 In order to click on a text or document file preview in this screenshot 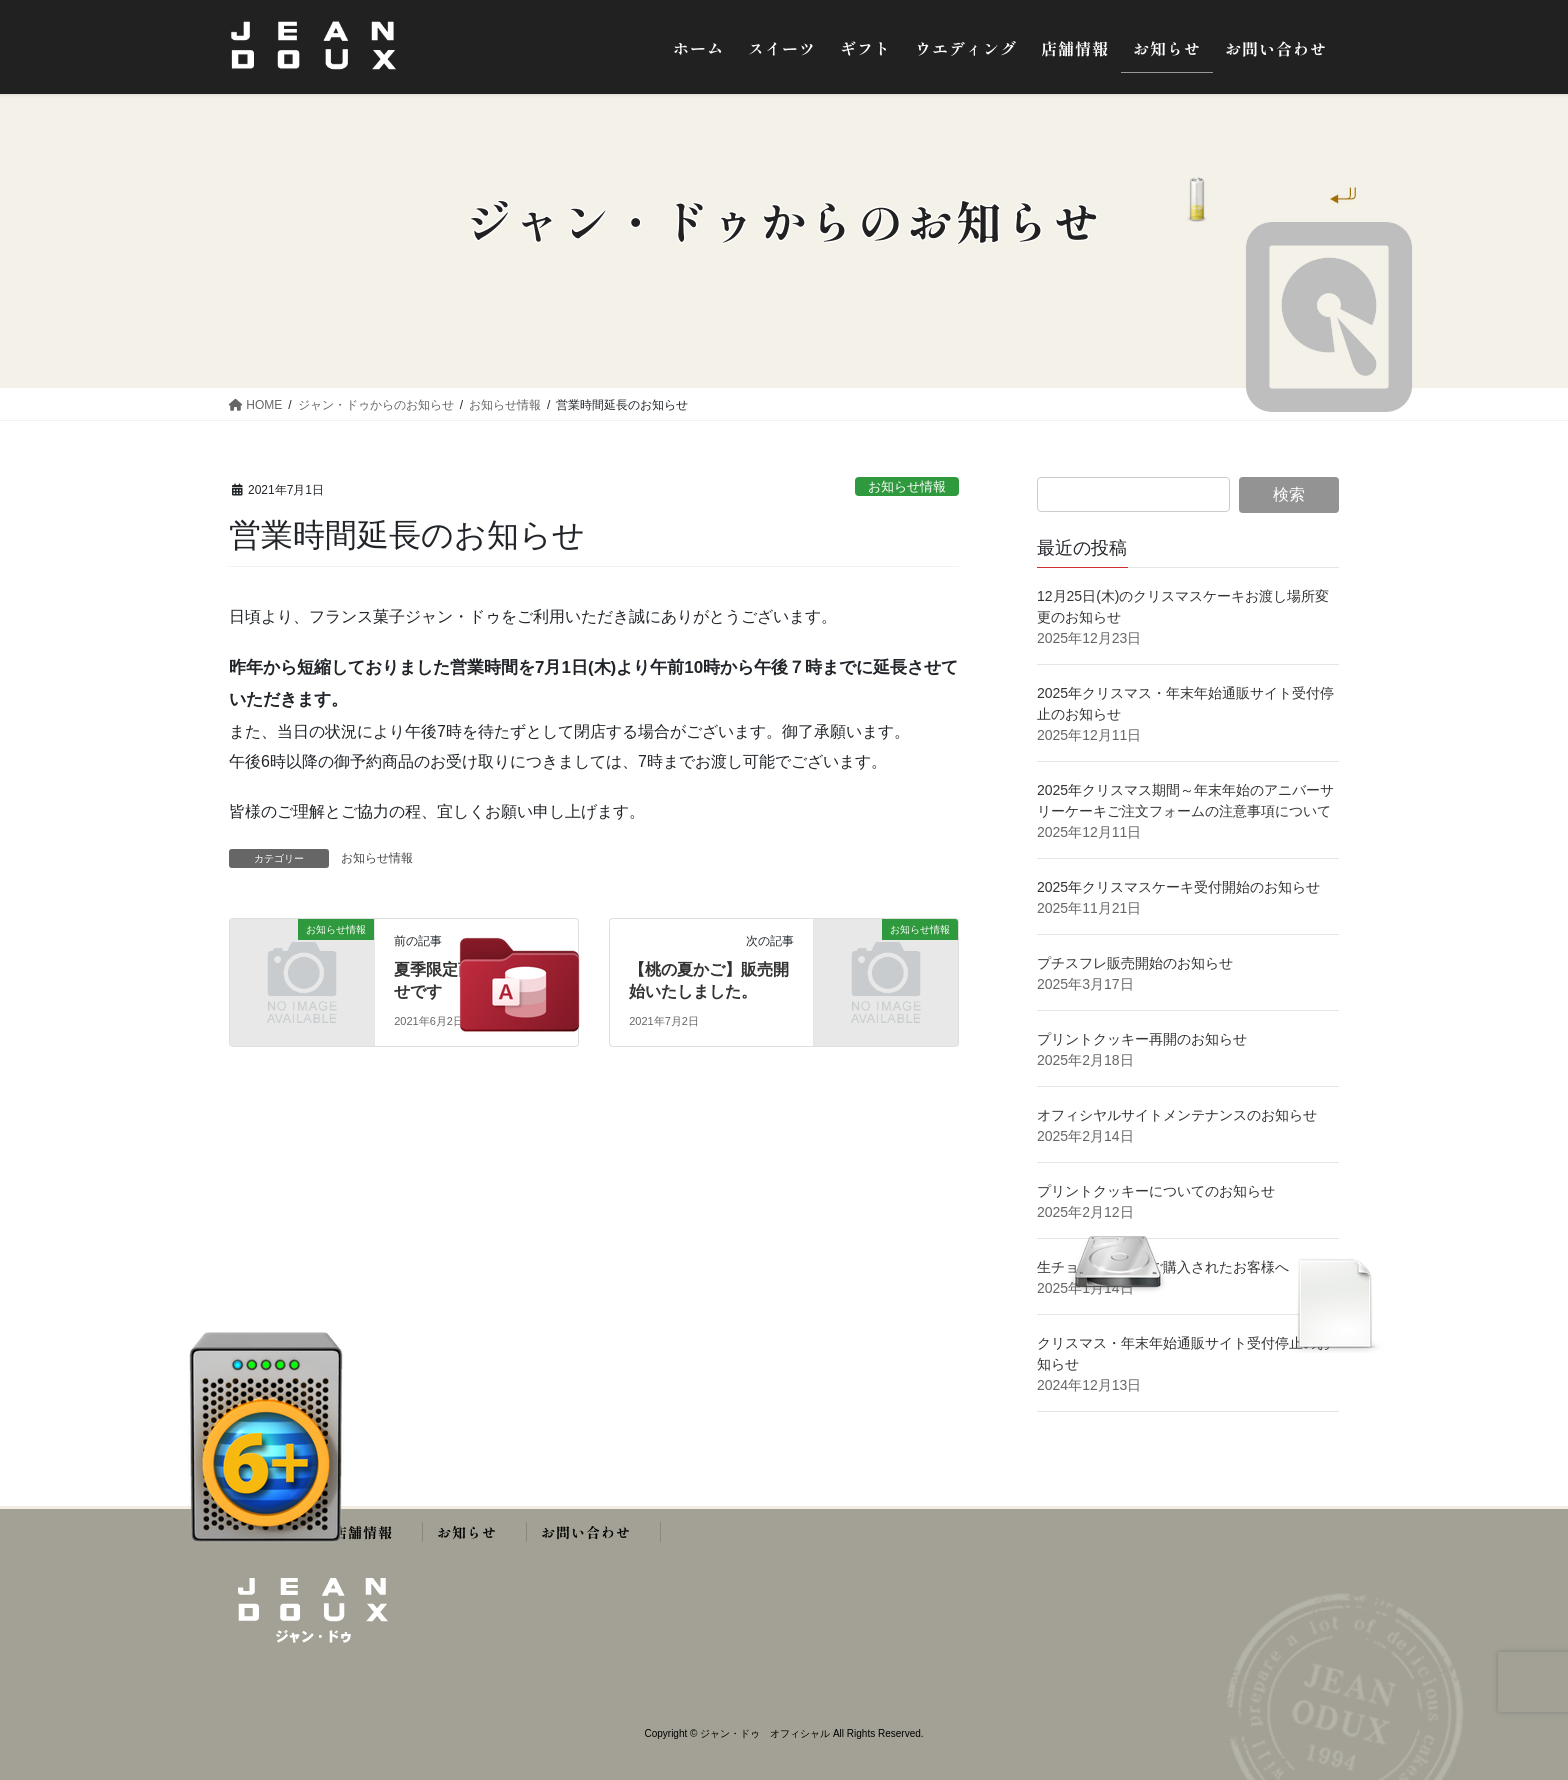, I will do `click(1336, 1303)`.